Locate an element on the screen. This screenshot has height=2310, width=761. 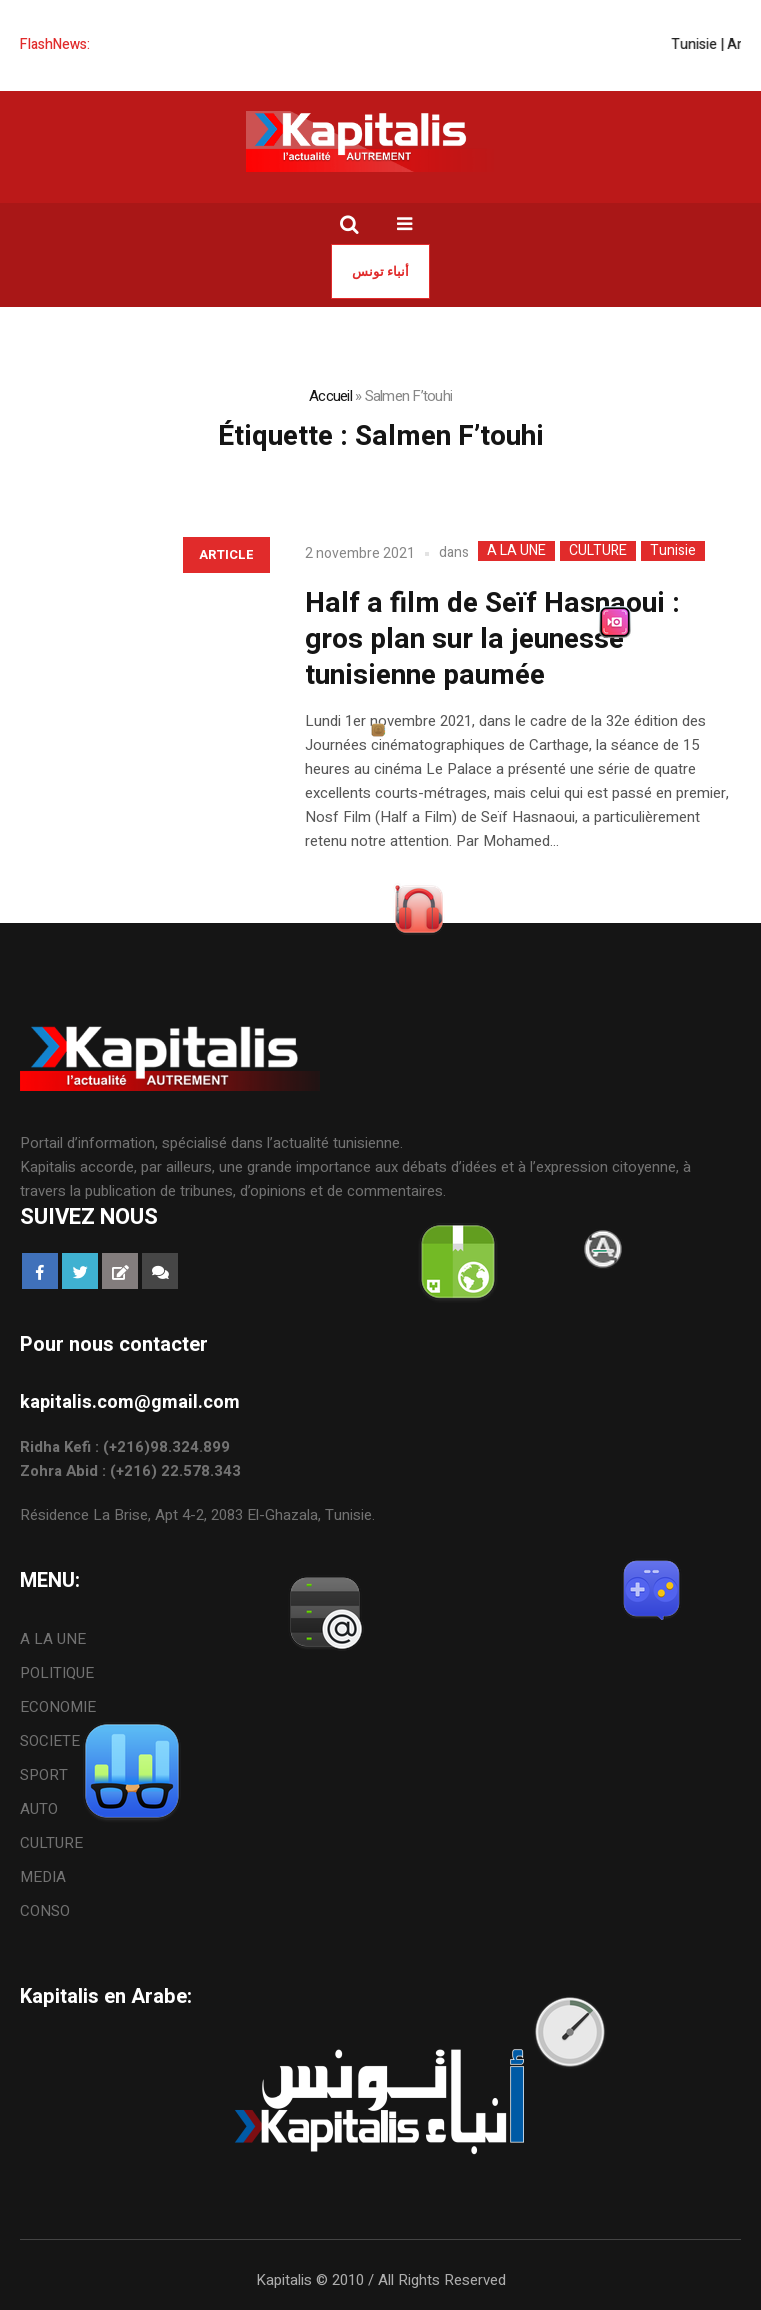
open geekbench to benchmark device performance is located at coordinates (132, 1771).